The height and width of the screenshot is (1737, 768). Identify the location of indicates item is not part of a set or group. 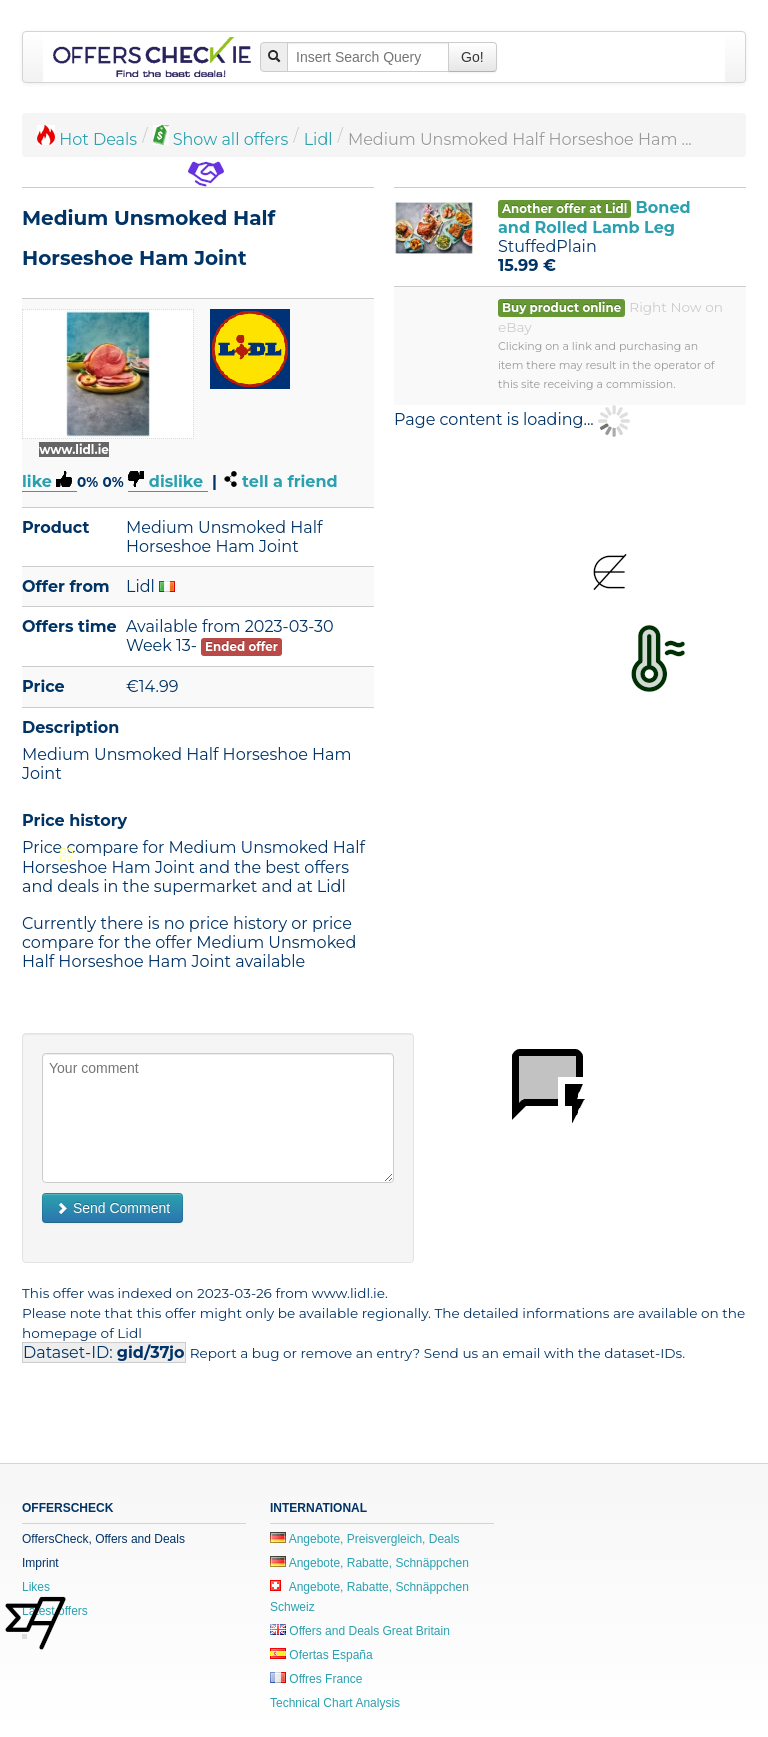
(610, 572).